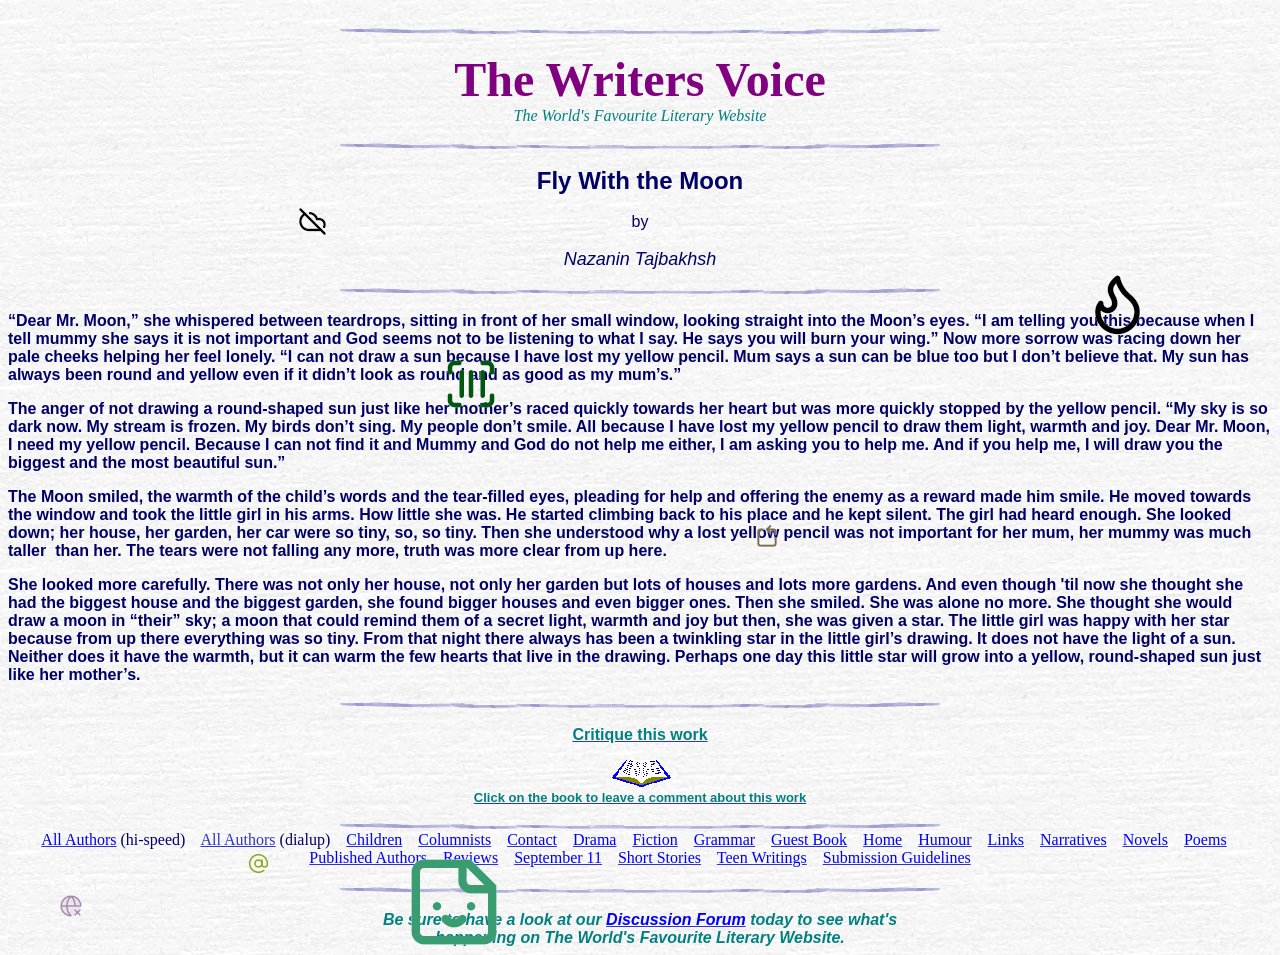  What do you see at coordinates (1117, 303) in the screenshot?
I see `indicates trending or hot content` at bounding box center [1117, 303].